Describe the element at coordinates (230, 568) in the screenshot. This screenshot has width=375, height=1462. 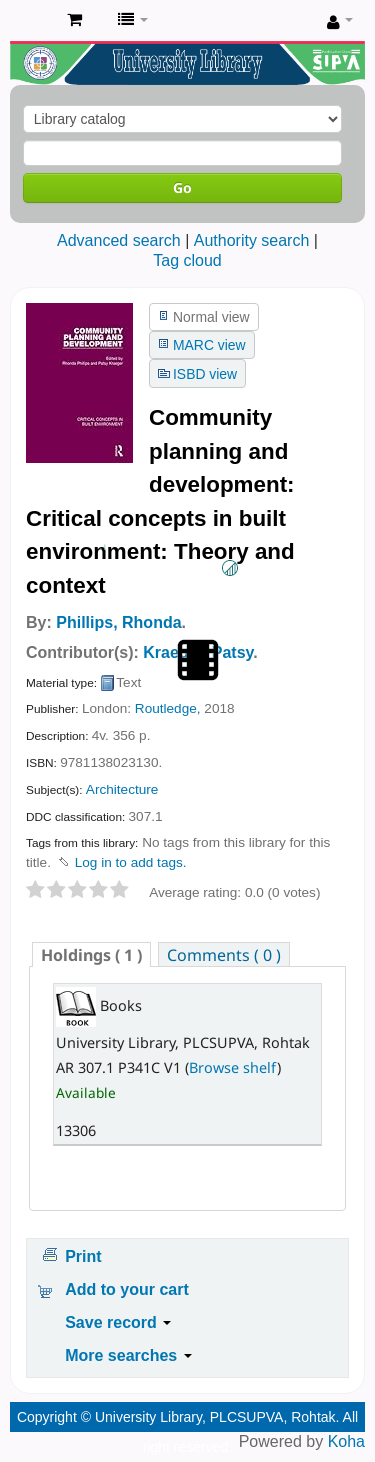
I see `adjust contrast or brightness settings` at that location.